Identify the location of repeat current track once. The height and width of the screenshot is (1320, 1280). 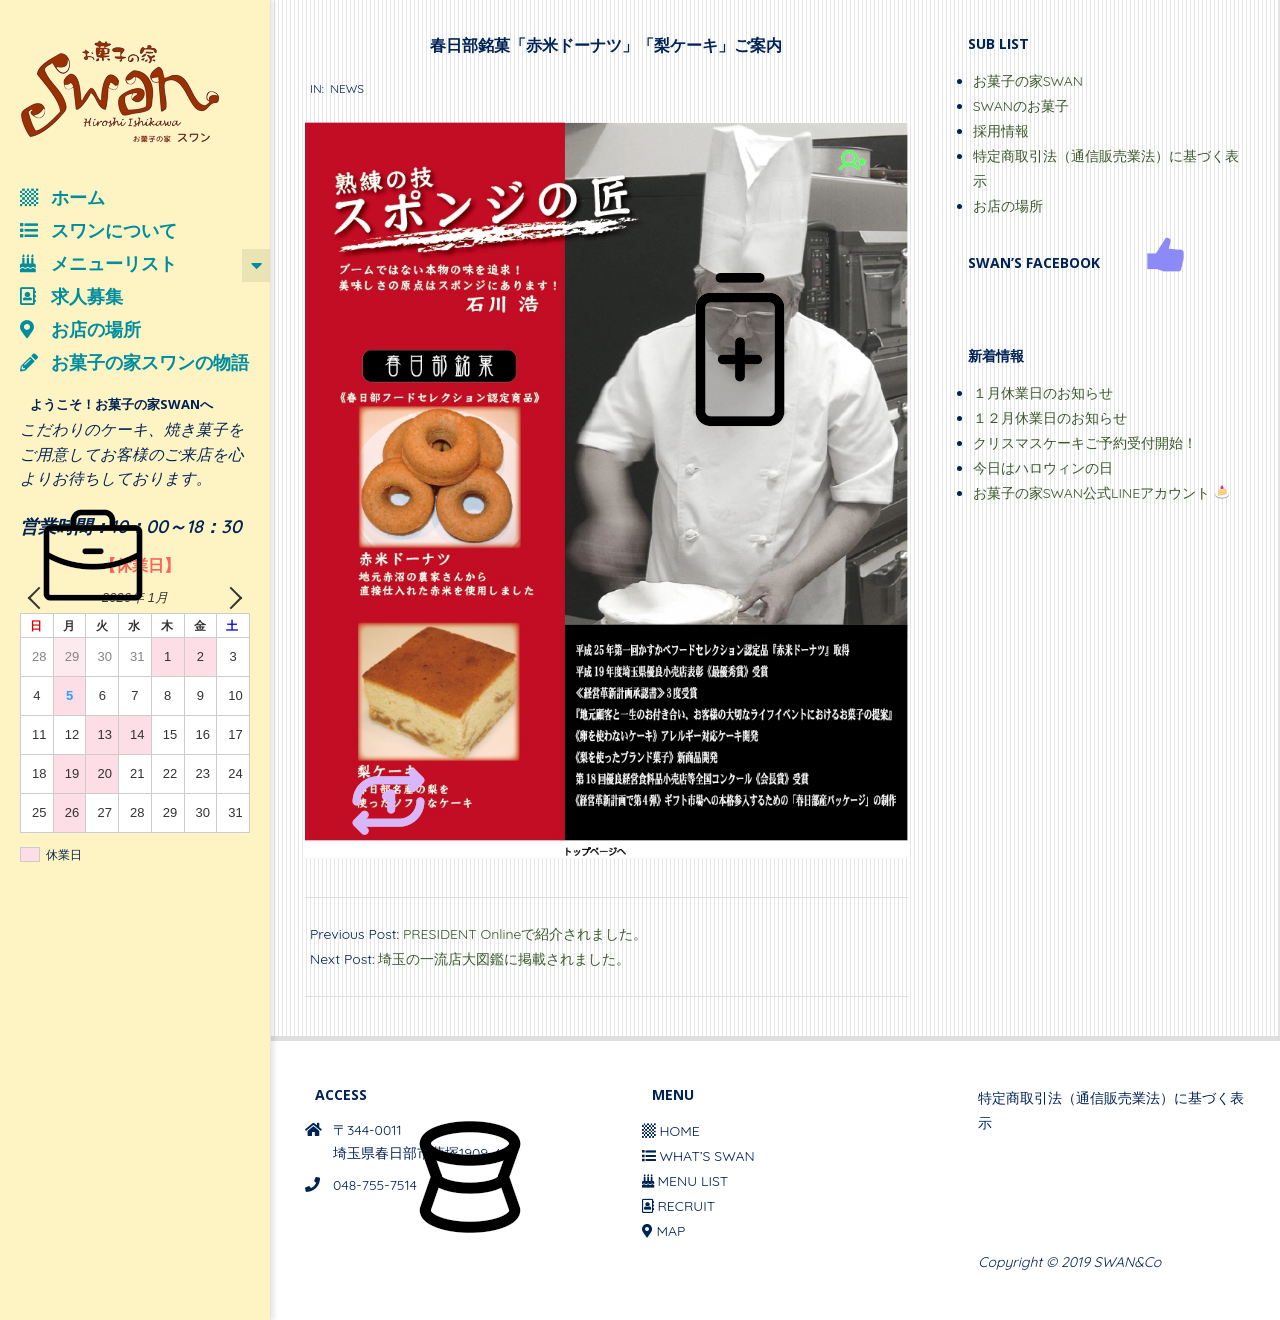
(388, 801).